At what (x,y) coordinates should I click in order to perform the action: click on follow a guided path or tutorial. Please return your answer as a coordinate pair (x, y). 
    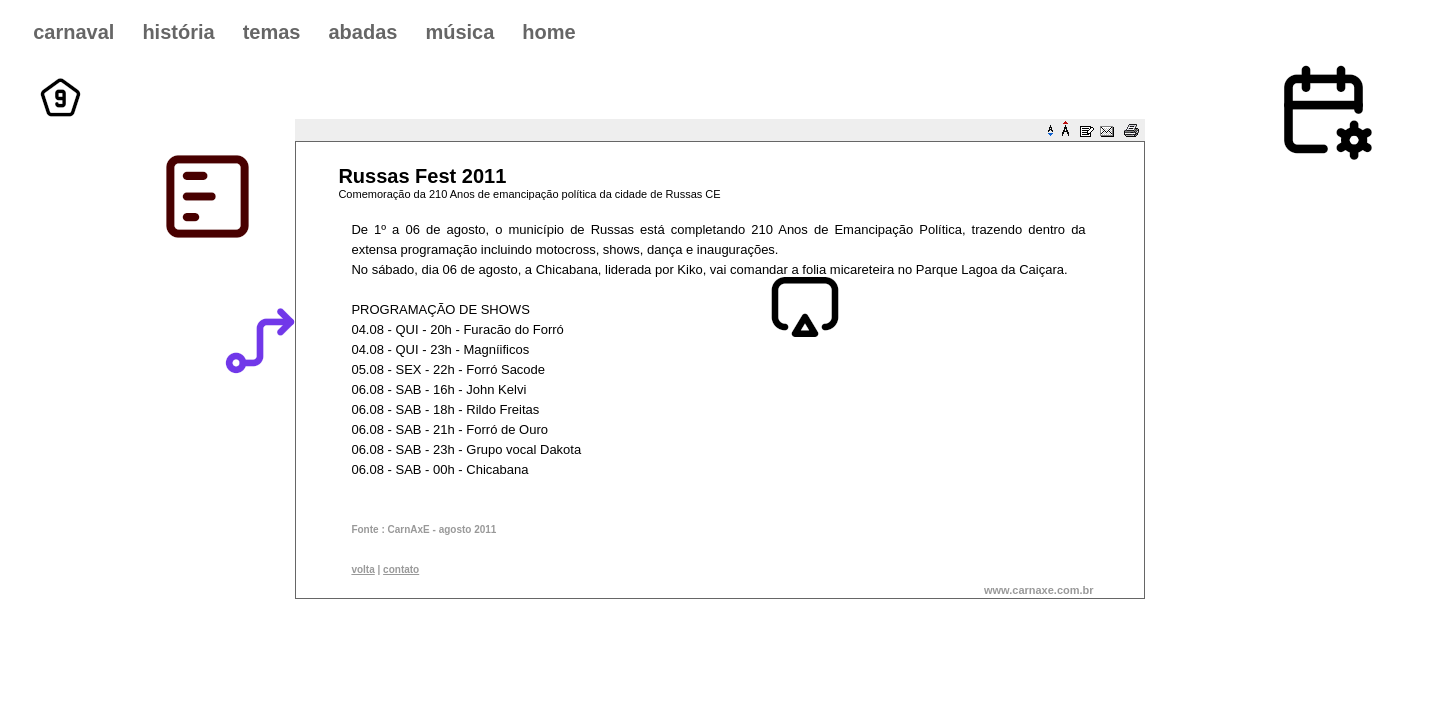
    Looking at the image, I should click on (260, 339).